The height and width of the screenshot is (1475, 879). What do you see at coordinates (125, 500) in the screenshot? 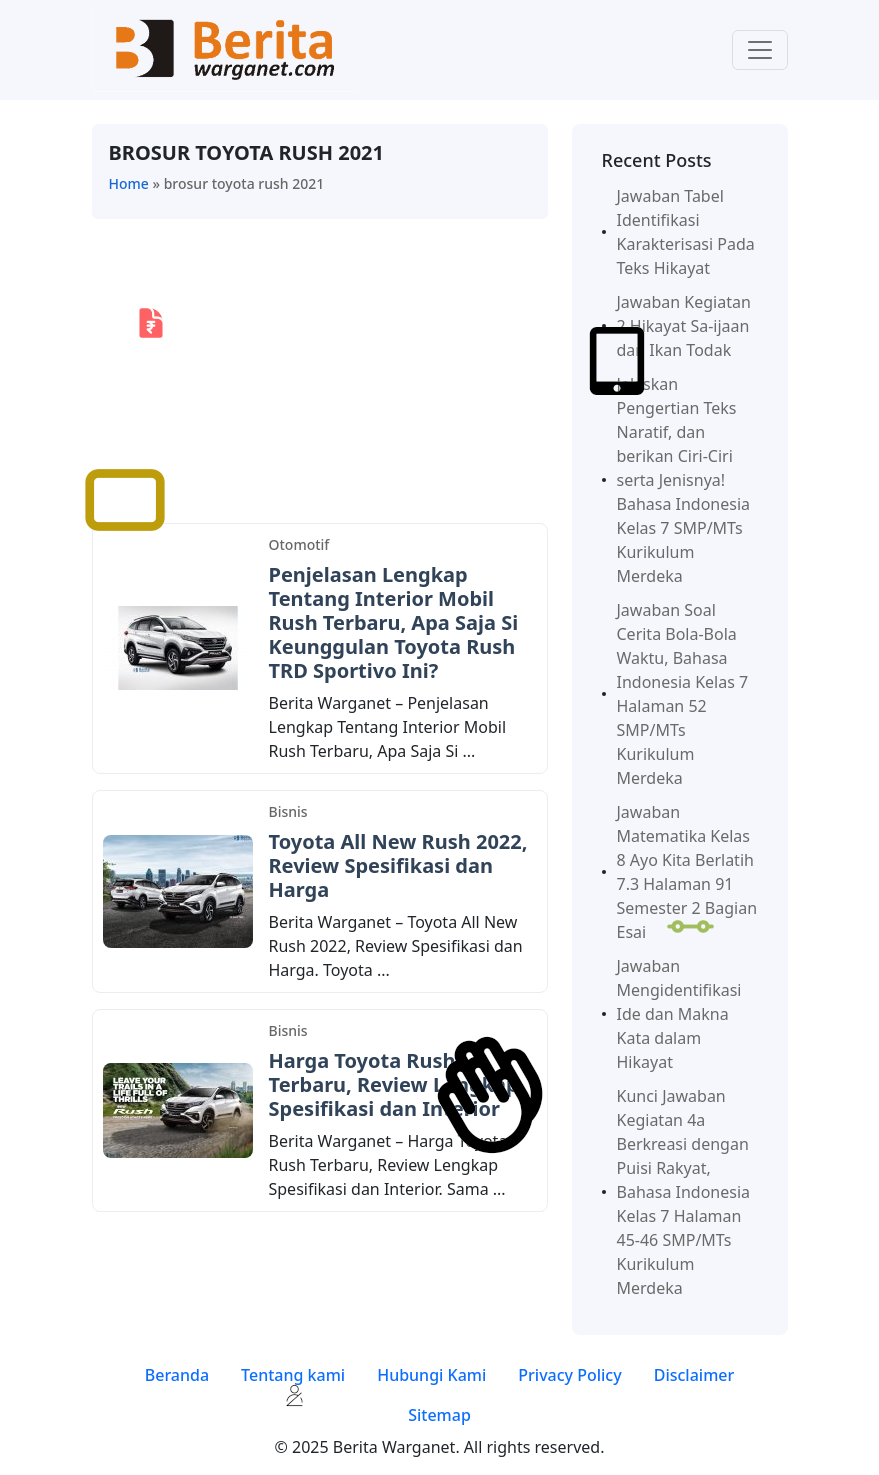
I see `crop image to 7:5 aspect ratio` at bounding box center [125, 500].